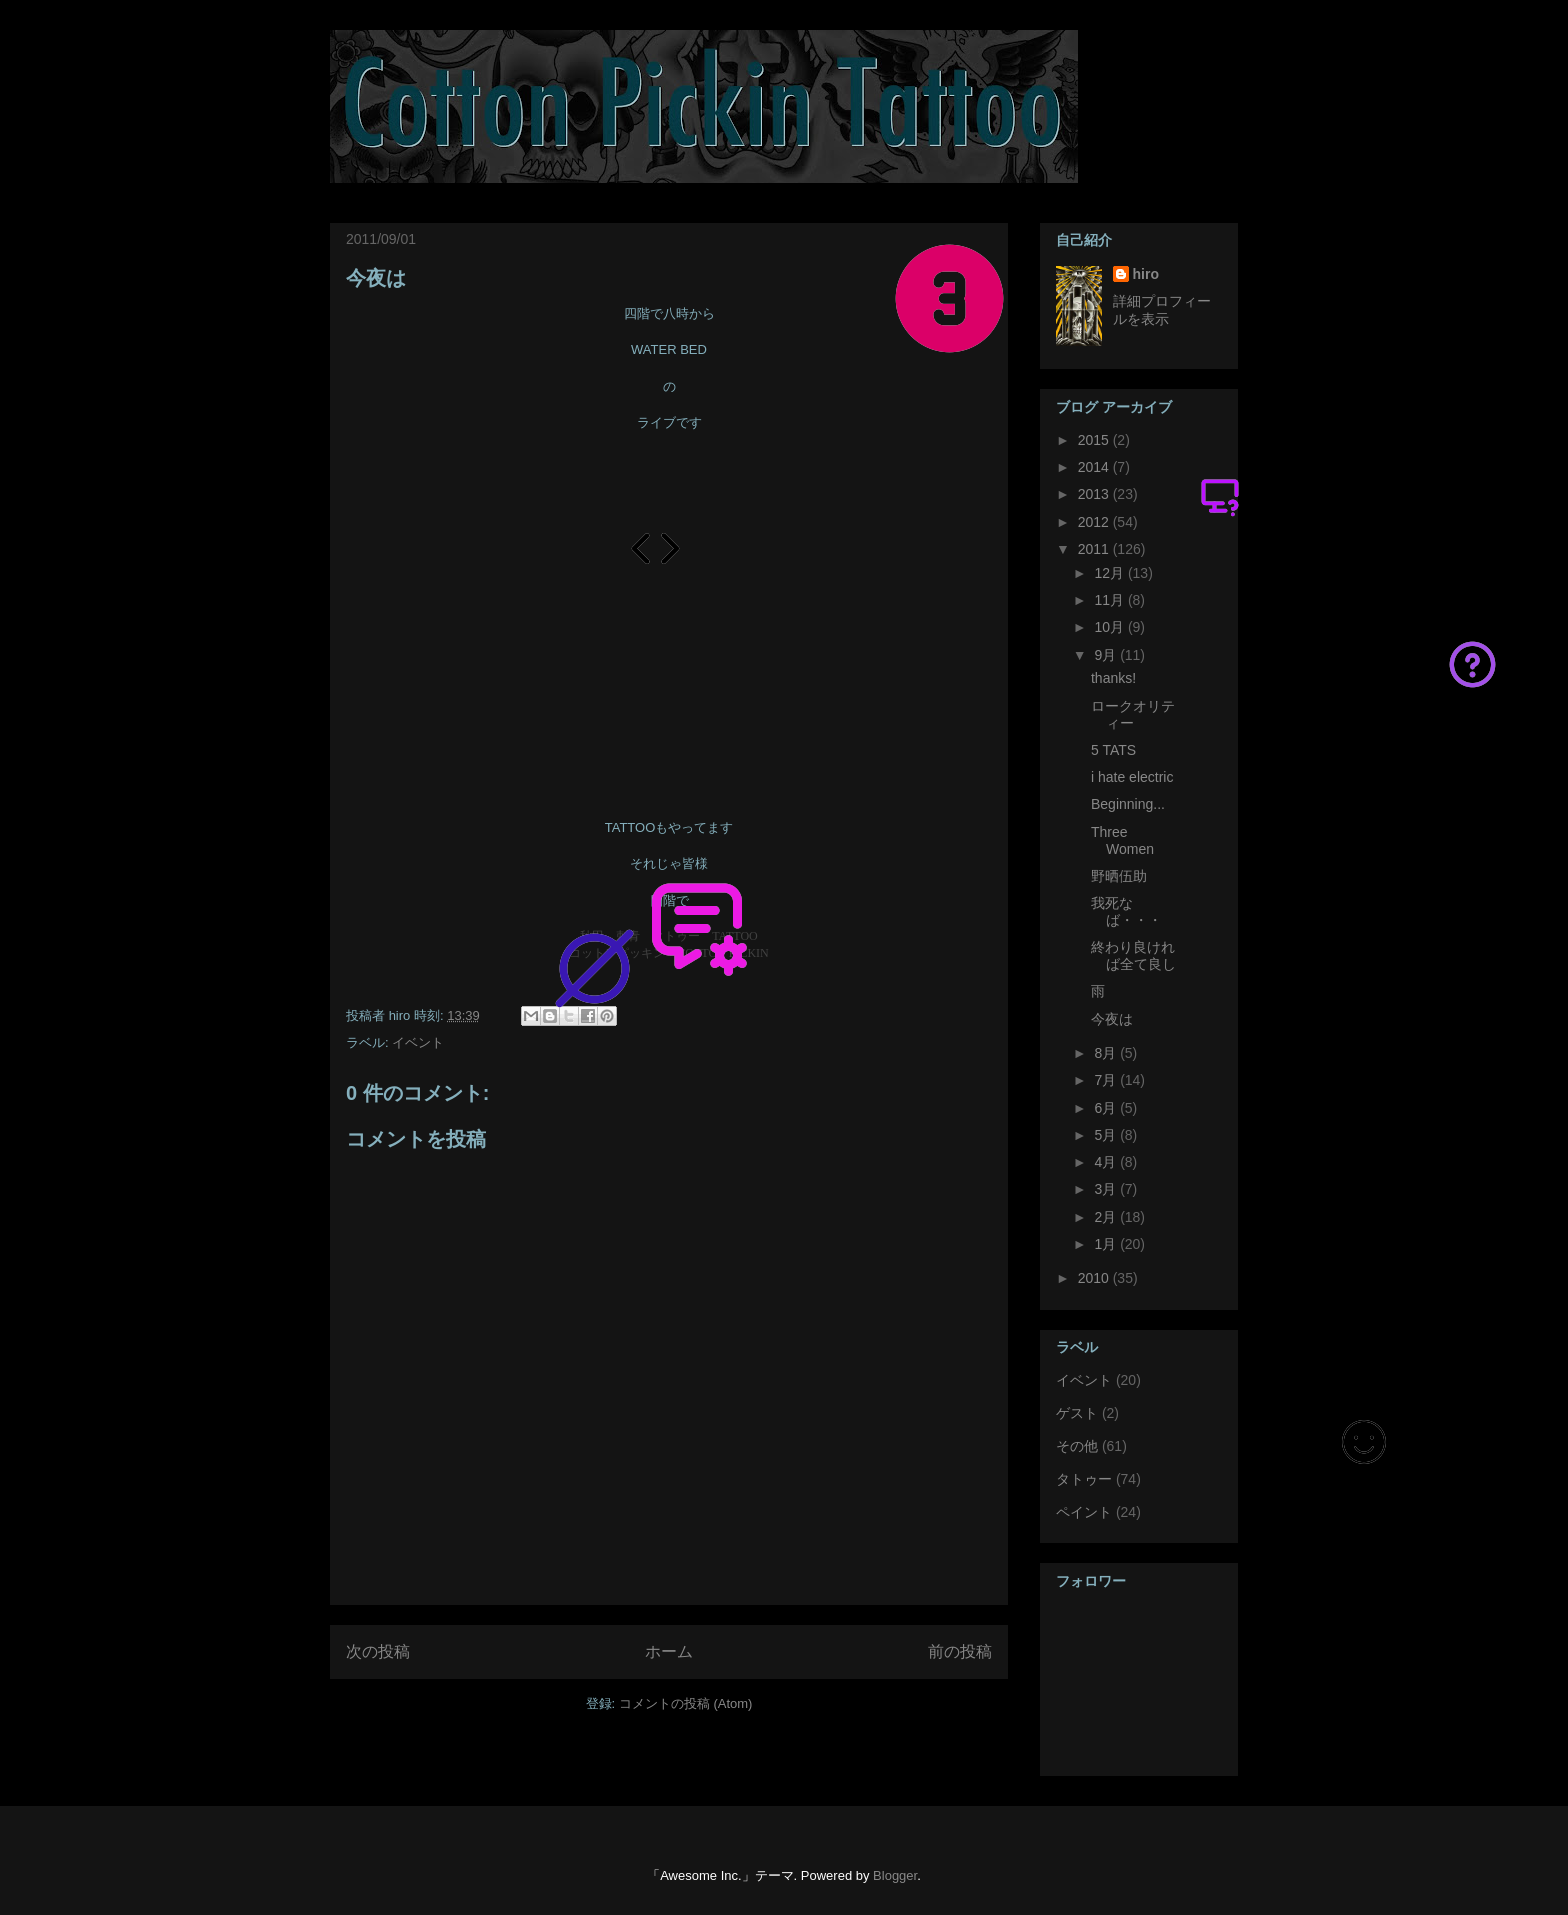 Image resolution: width=1568 pixels, height=1915 pixels. What do you see at coordinates (594, 968) in the screenshot?
I see `calculate average value` at bounding box center [594, 968].